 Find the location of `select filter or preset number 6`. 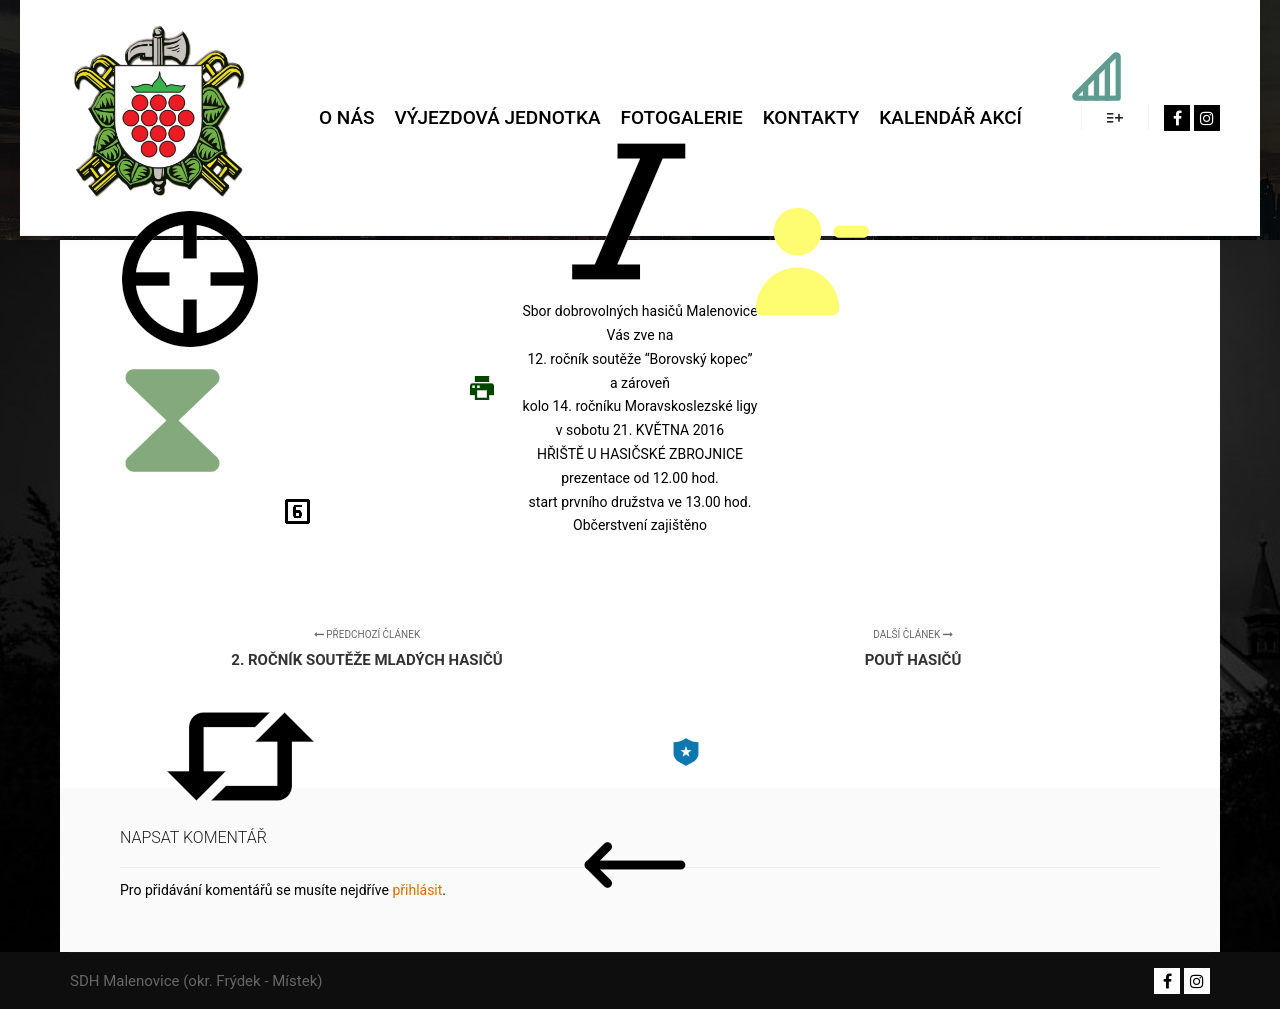

select filter or preset number 6 is located at coordinates (297, 511).